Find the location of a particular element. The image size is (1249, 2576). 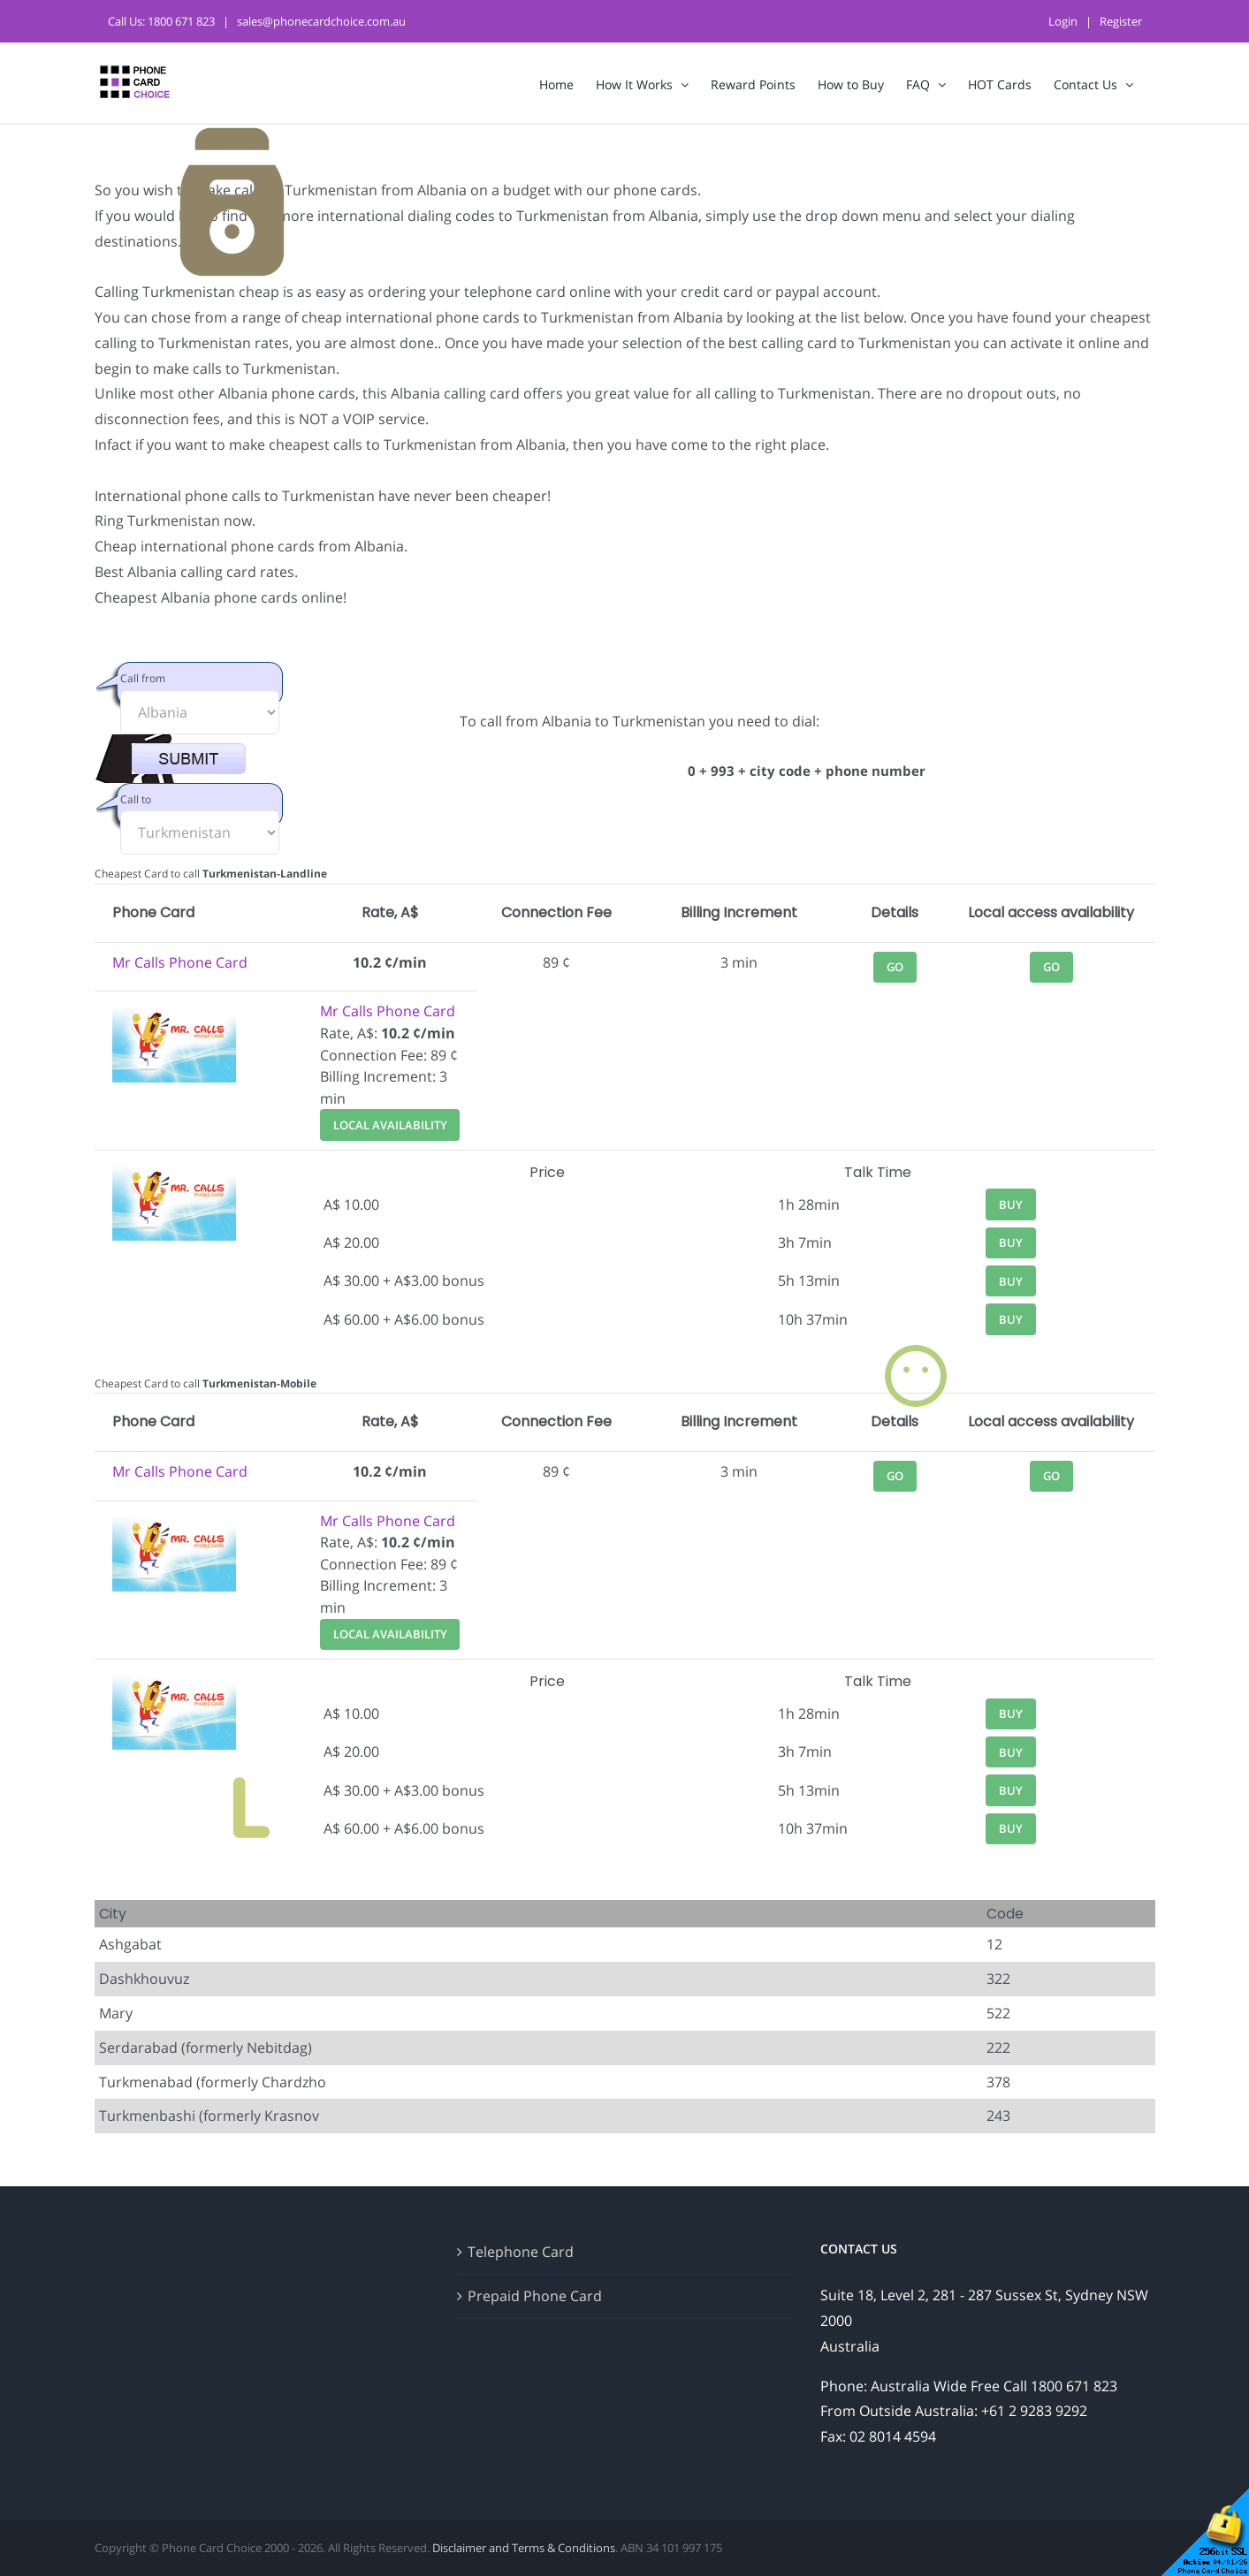

indicates a neutral or undecided mood state is located at coordinates (916, 1376).